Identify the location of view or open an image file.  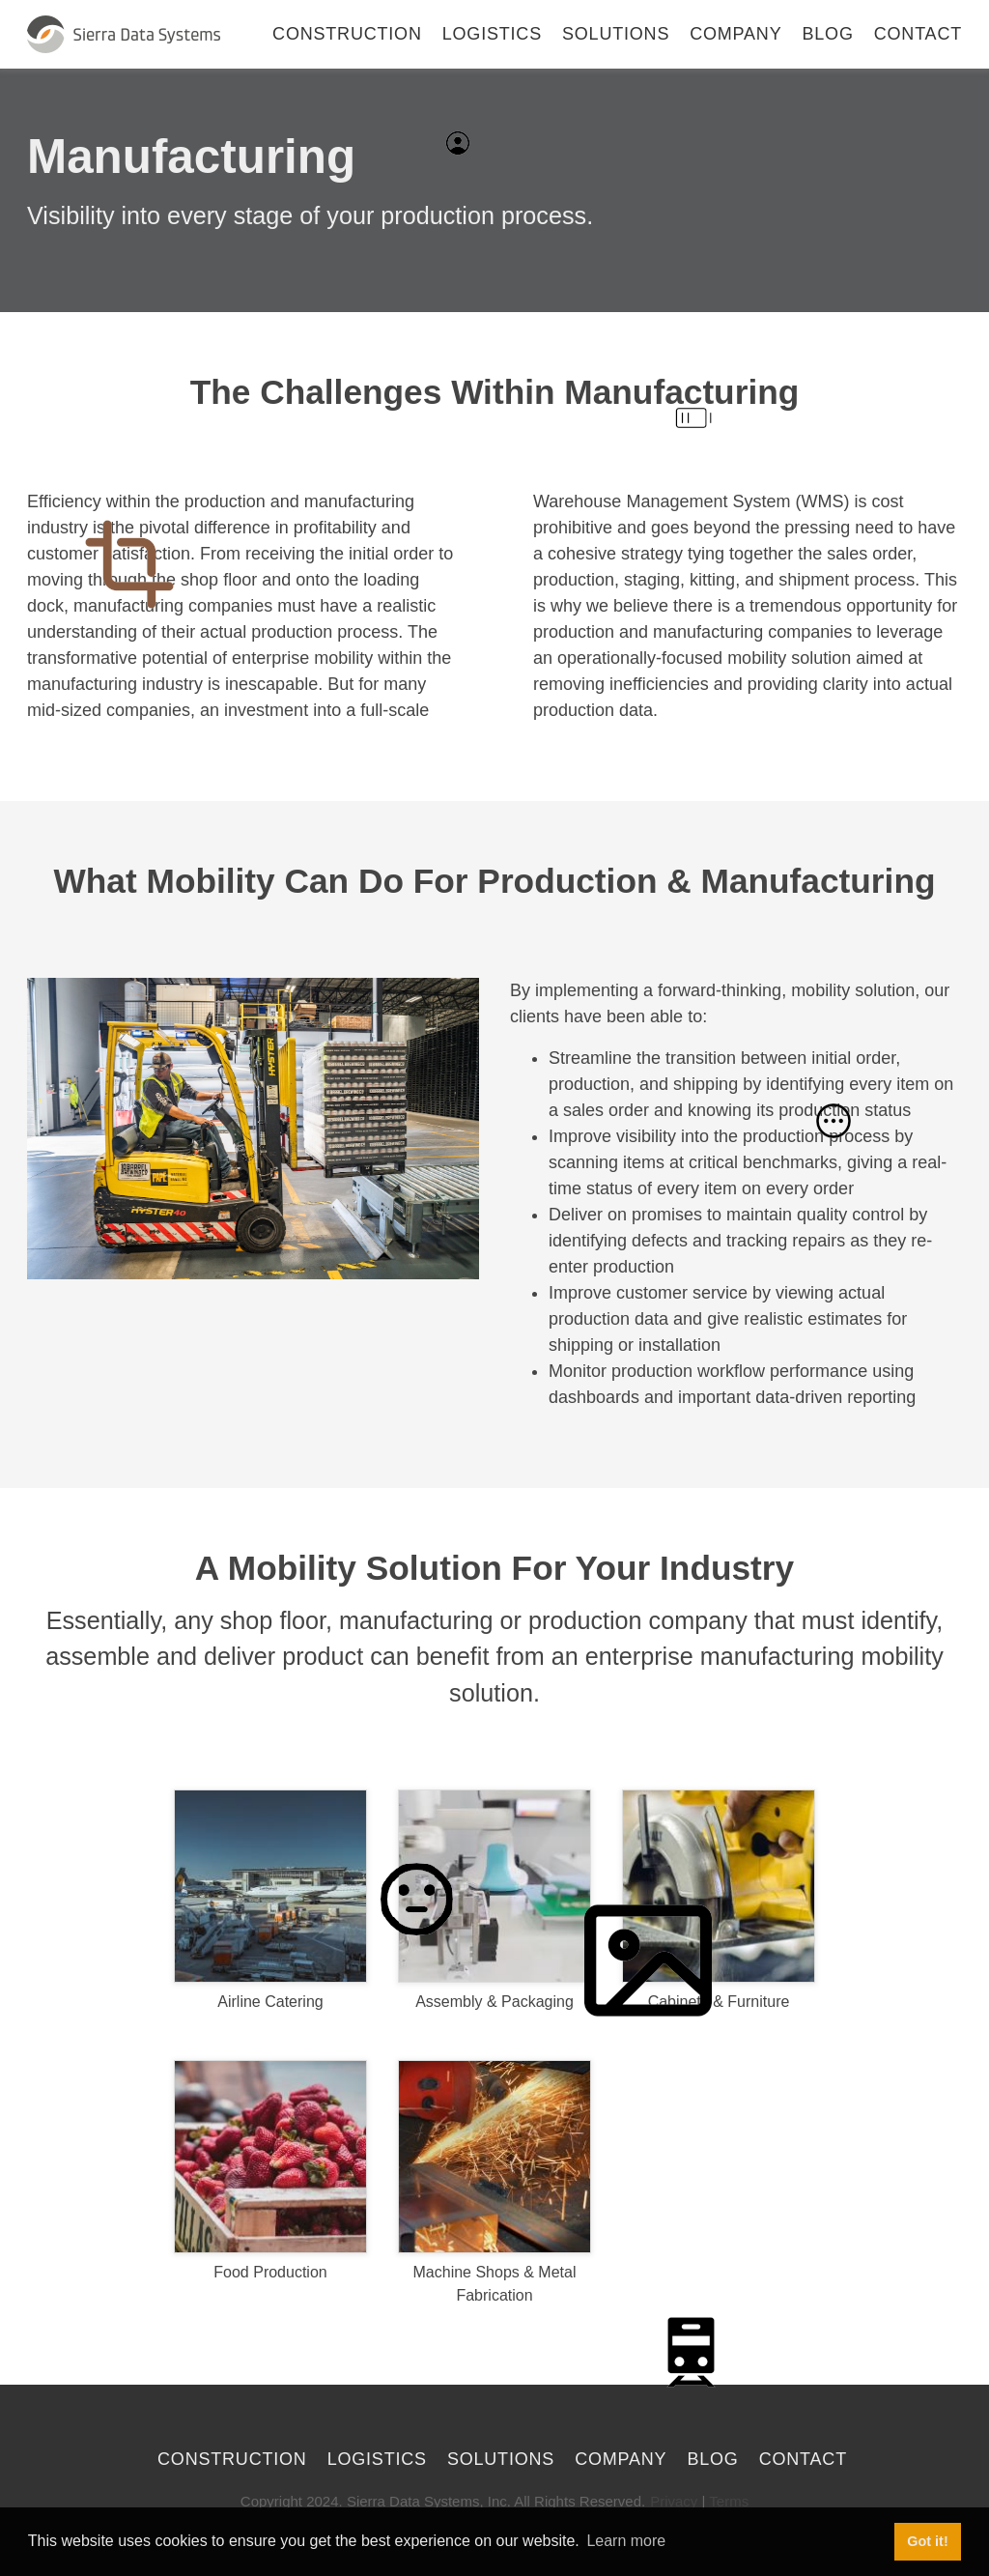
(648, 1961).